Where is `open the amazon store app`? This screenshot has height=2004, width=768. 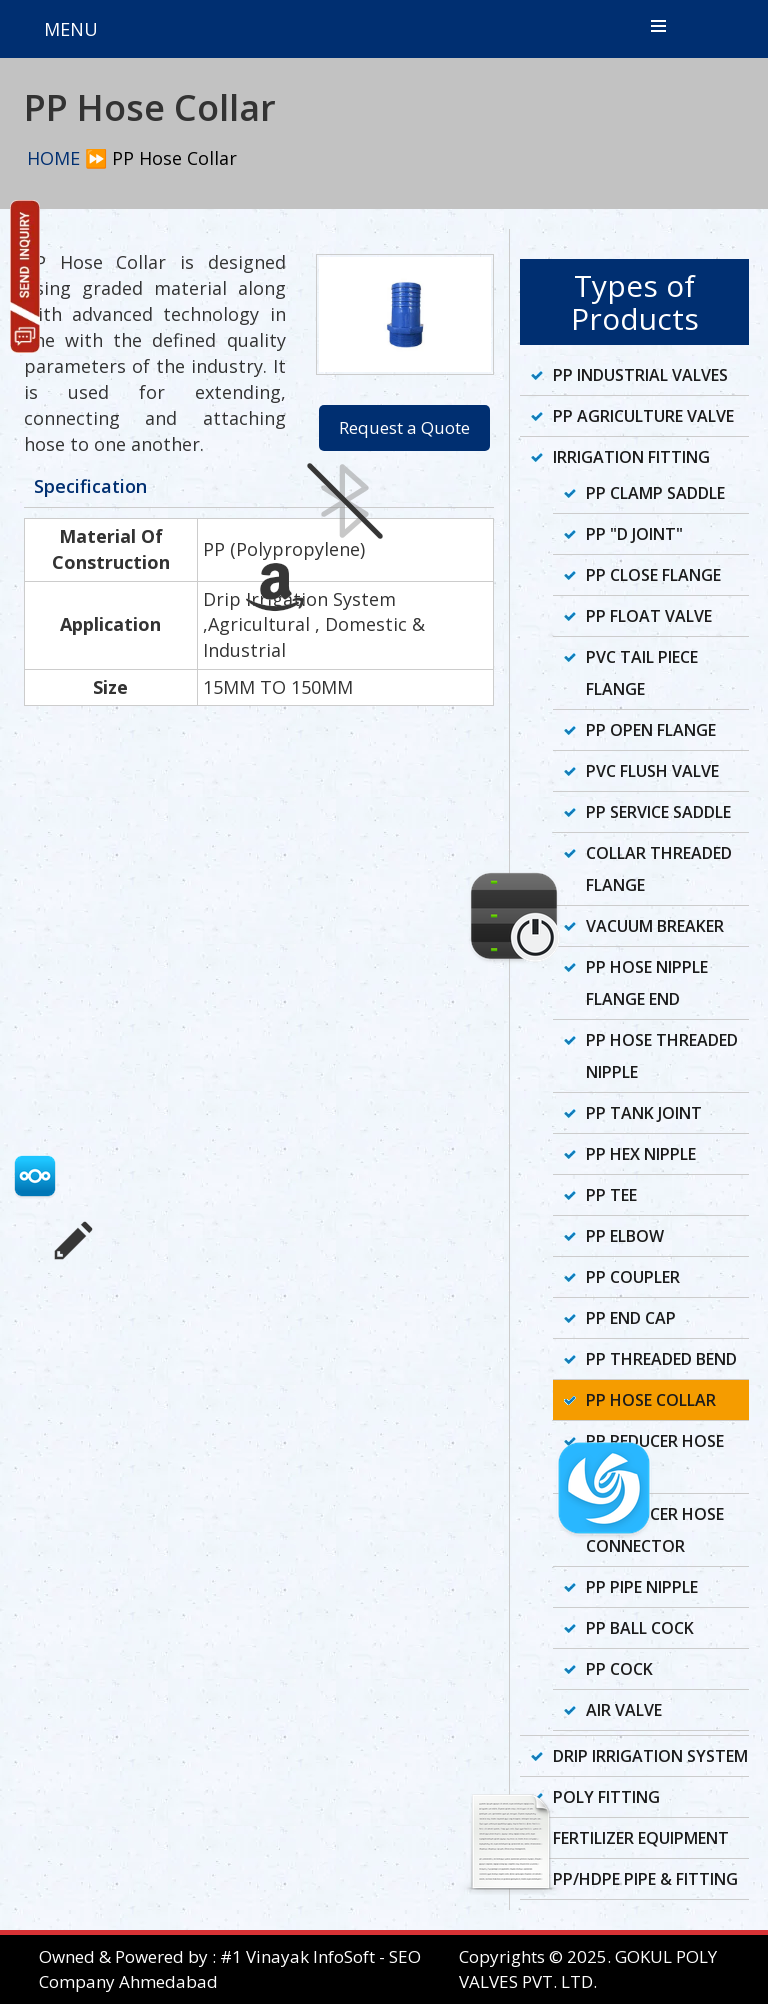
open the amazon store app is located at coordinates (275, 588).